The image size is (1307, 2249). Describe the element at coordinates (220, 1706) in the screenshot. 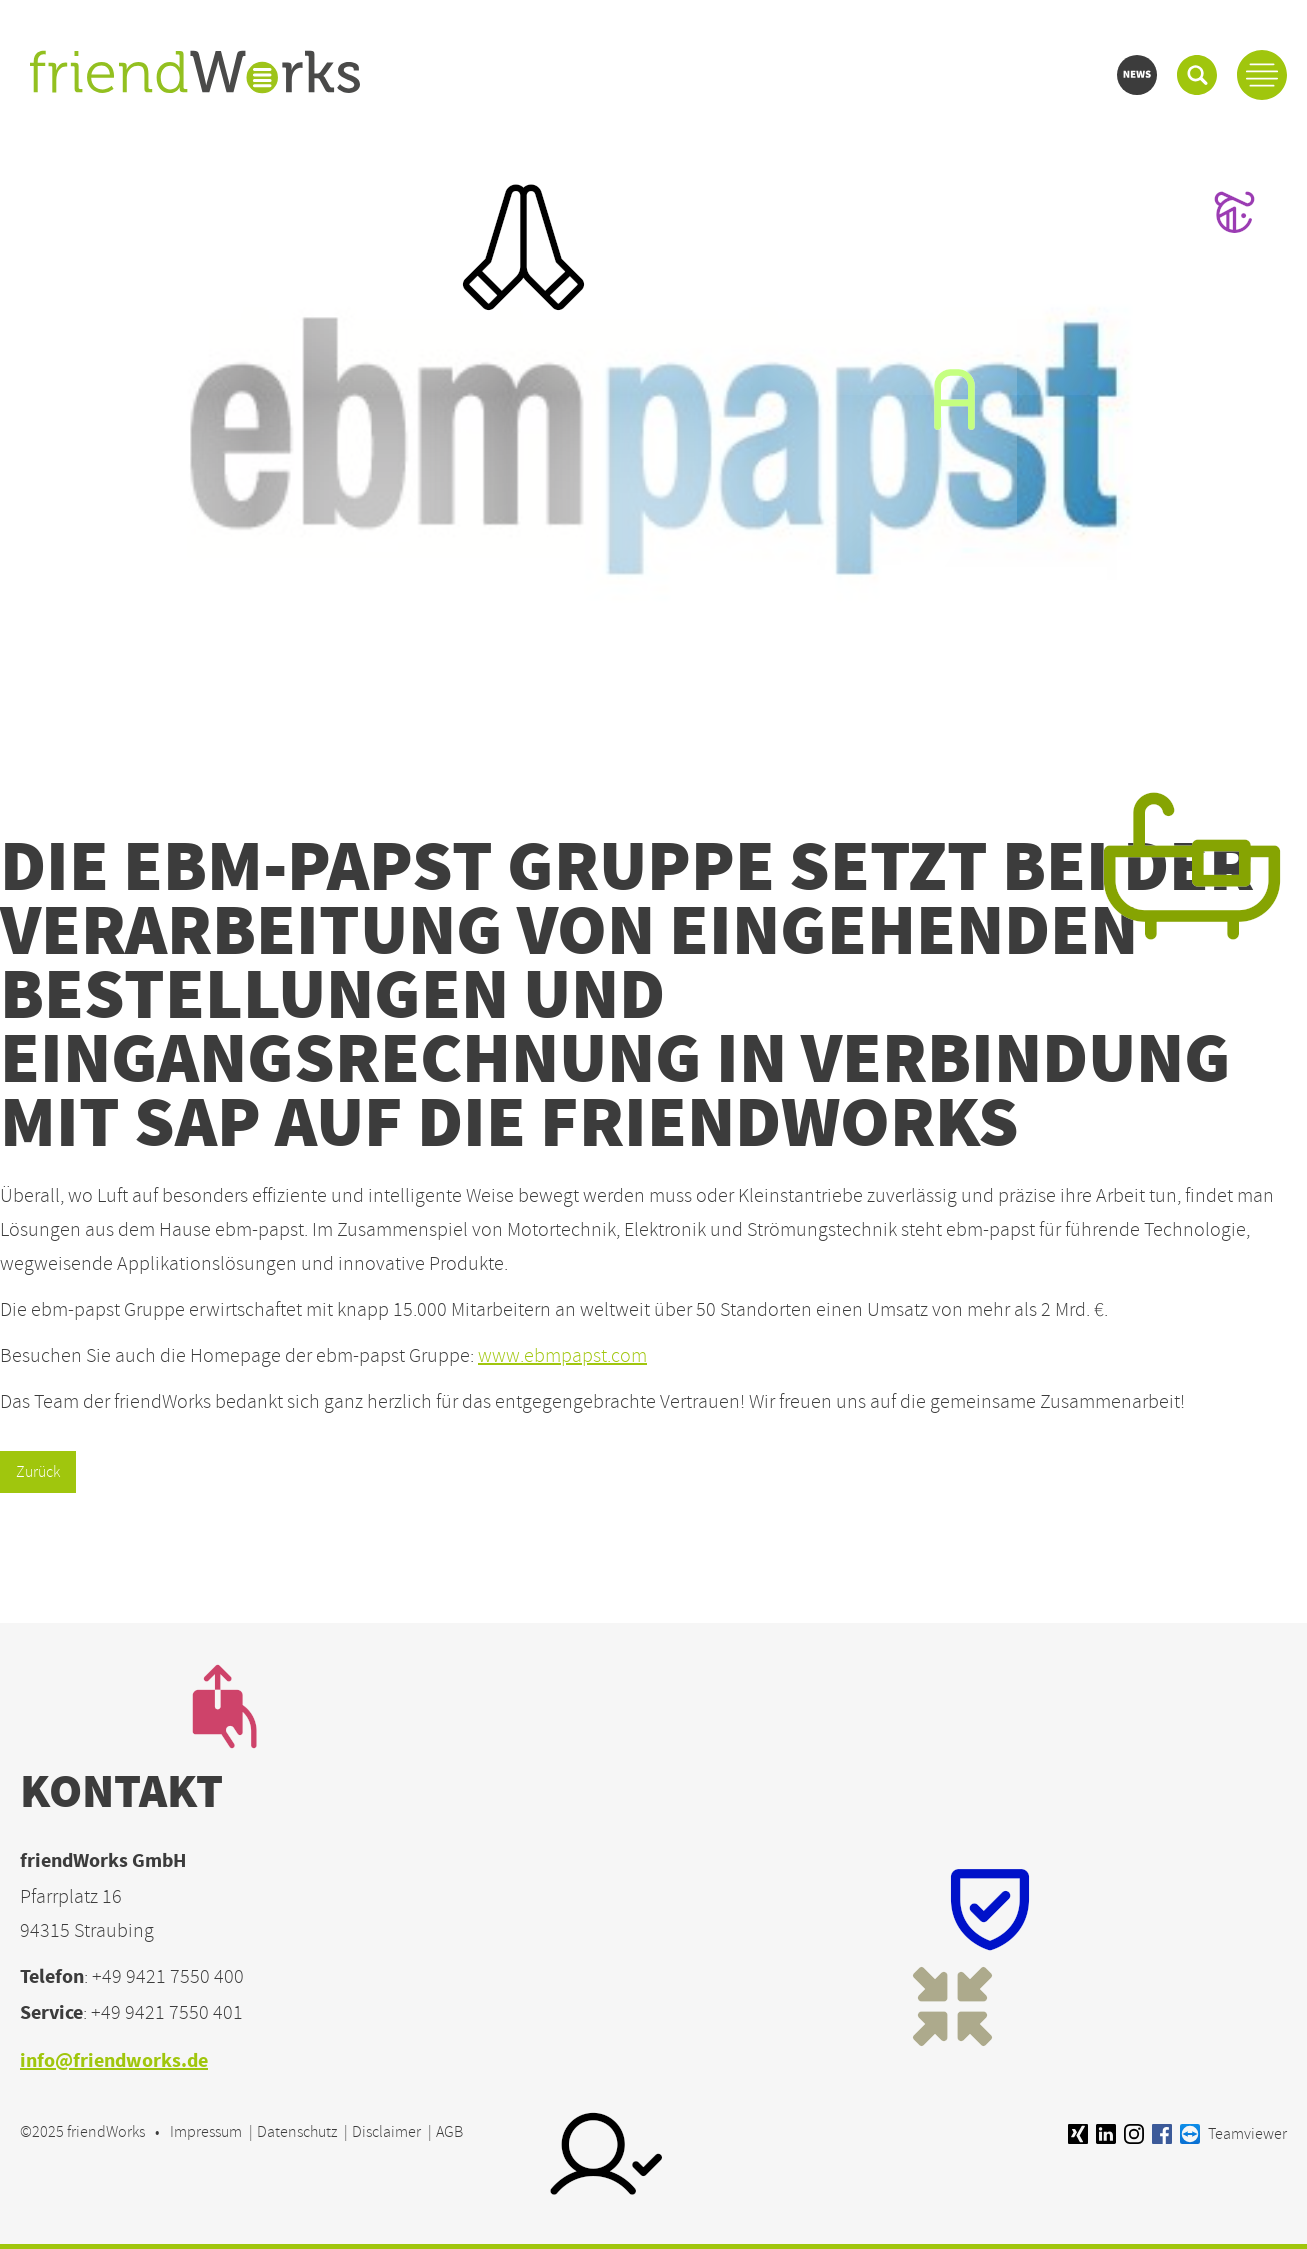

I see `deposit or submit an item` at that location.